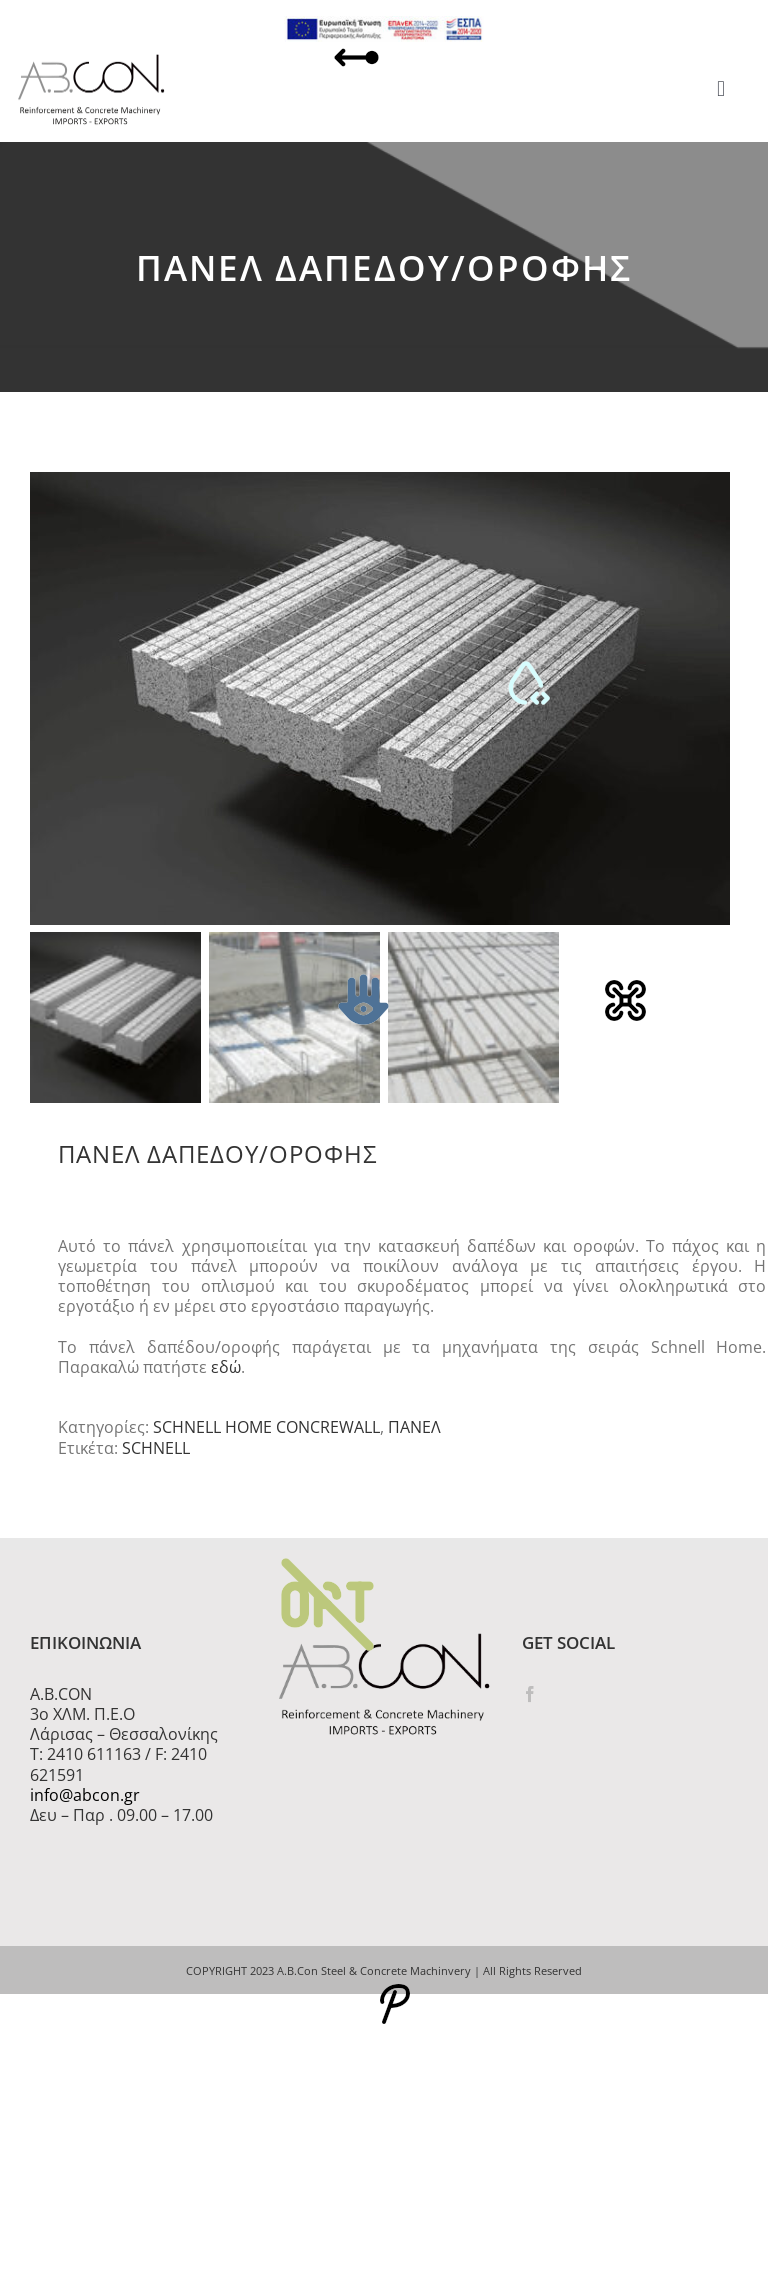 This screenshot has height=2273, width=768. I want to click on access drone controls, so click(625, 1000).